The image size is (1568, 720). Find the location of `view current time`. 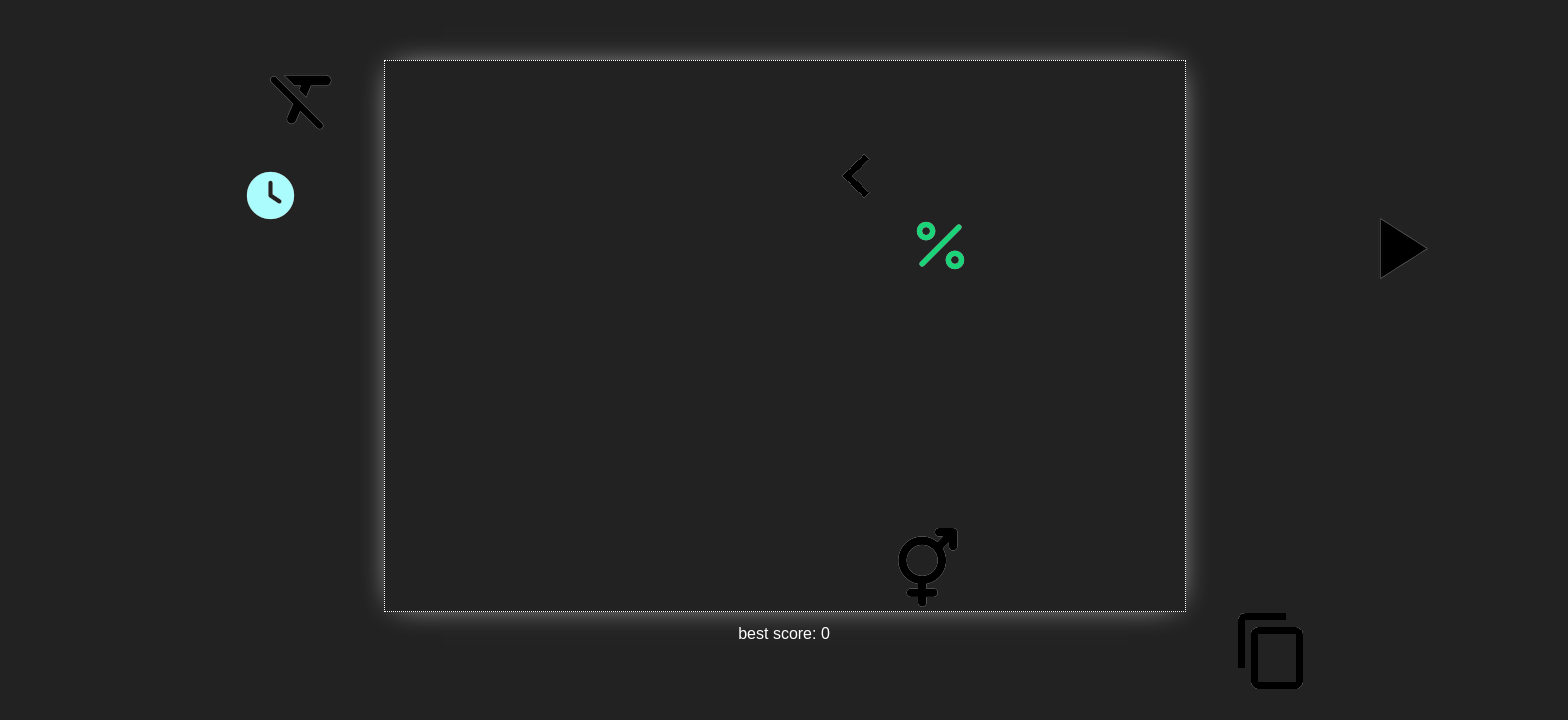

view current time is located at coordinates (270, 195).